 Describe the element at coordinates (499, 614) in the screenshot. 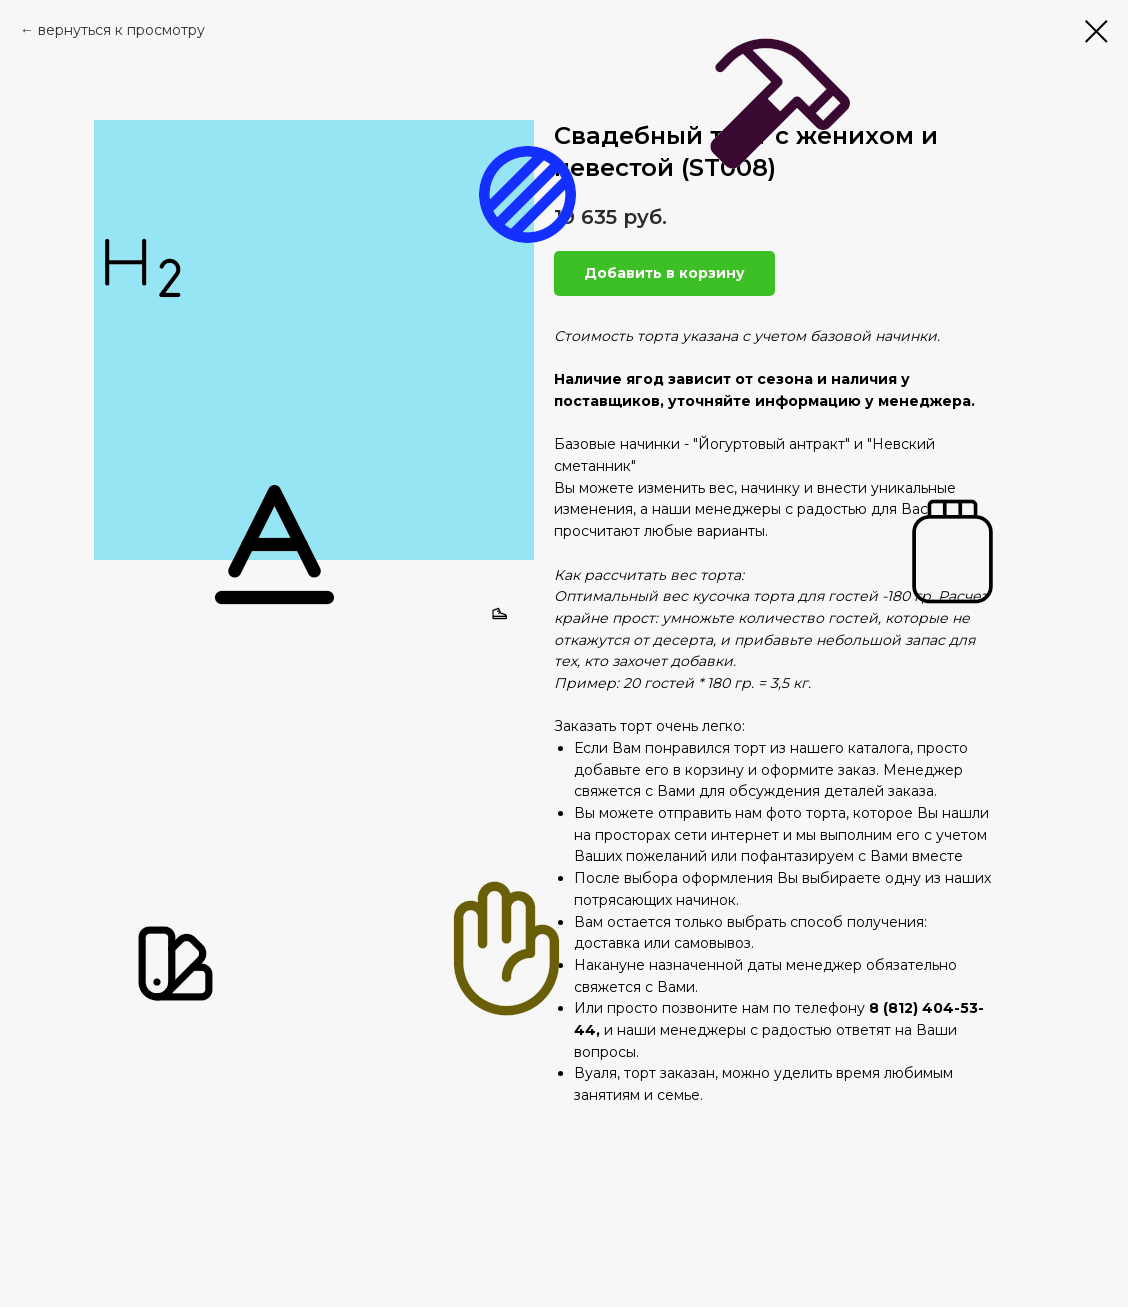

I see `access footwear or shoe category` at that location.